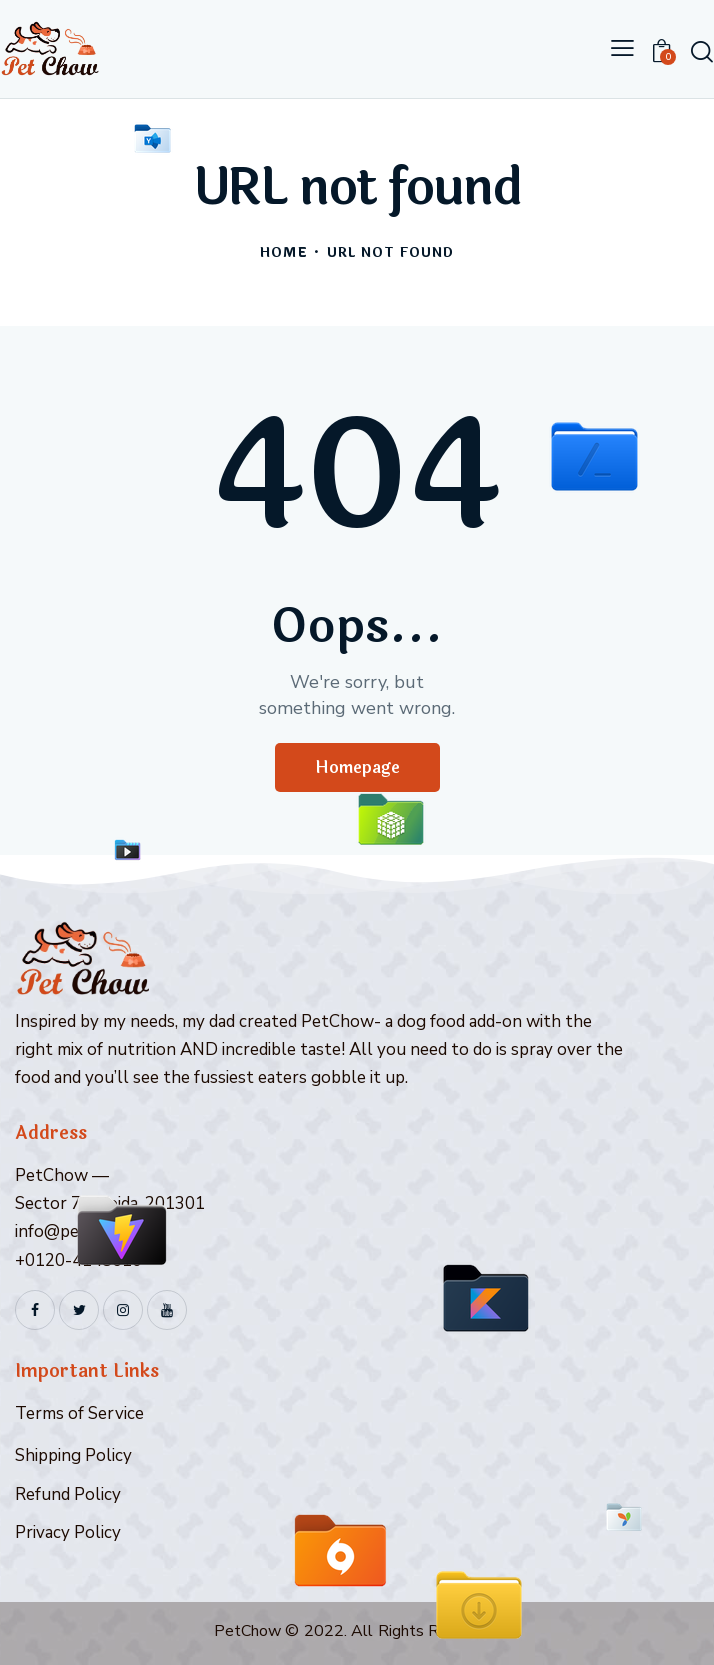 The width and height of the screenshot is (714, 1665). What do you see at coordinates (152, 139) in the screenshot?
I see `open folder containing Microsoft Yammer files` at bounding box center [152, 139].